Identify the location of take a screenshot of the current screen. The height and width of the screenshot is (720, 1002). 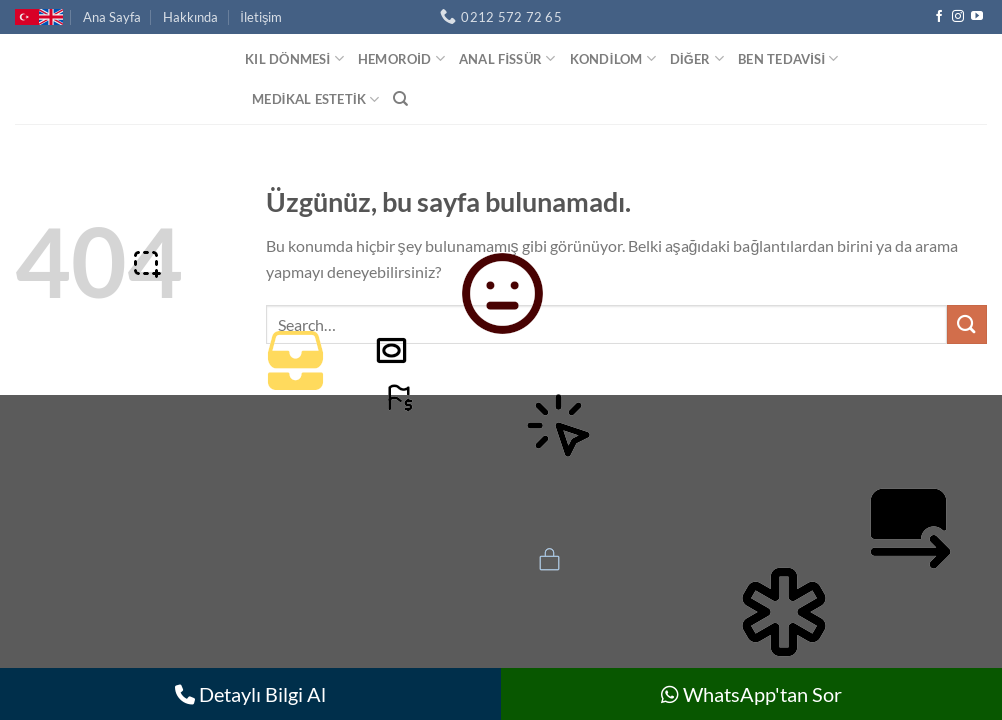
(146, 263).